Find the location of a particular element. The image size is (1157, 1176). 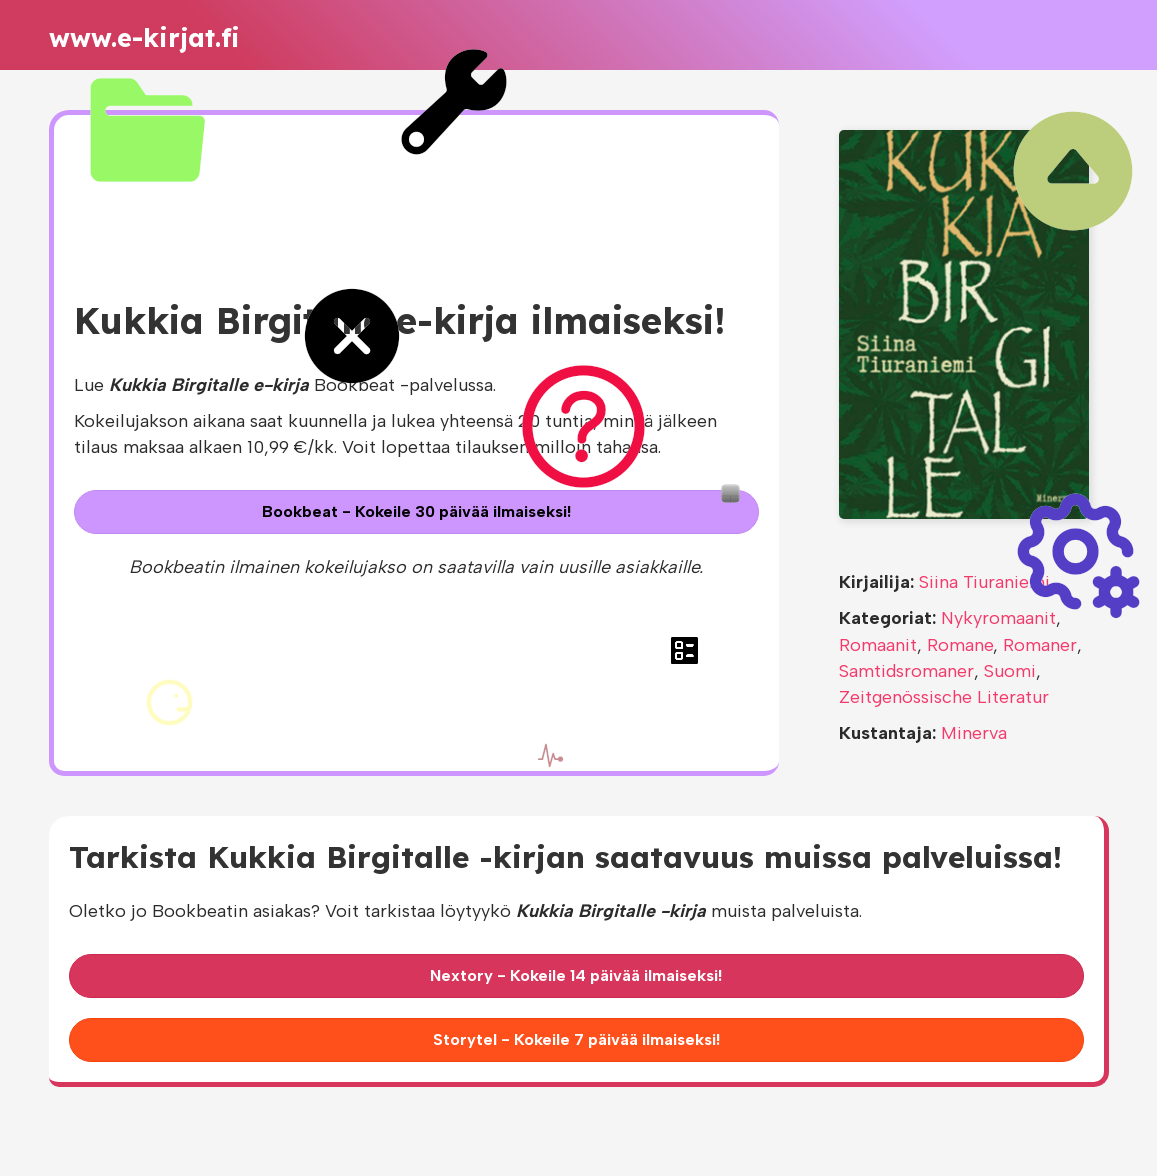

access help or support information is located at coordinates (583, 426).